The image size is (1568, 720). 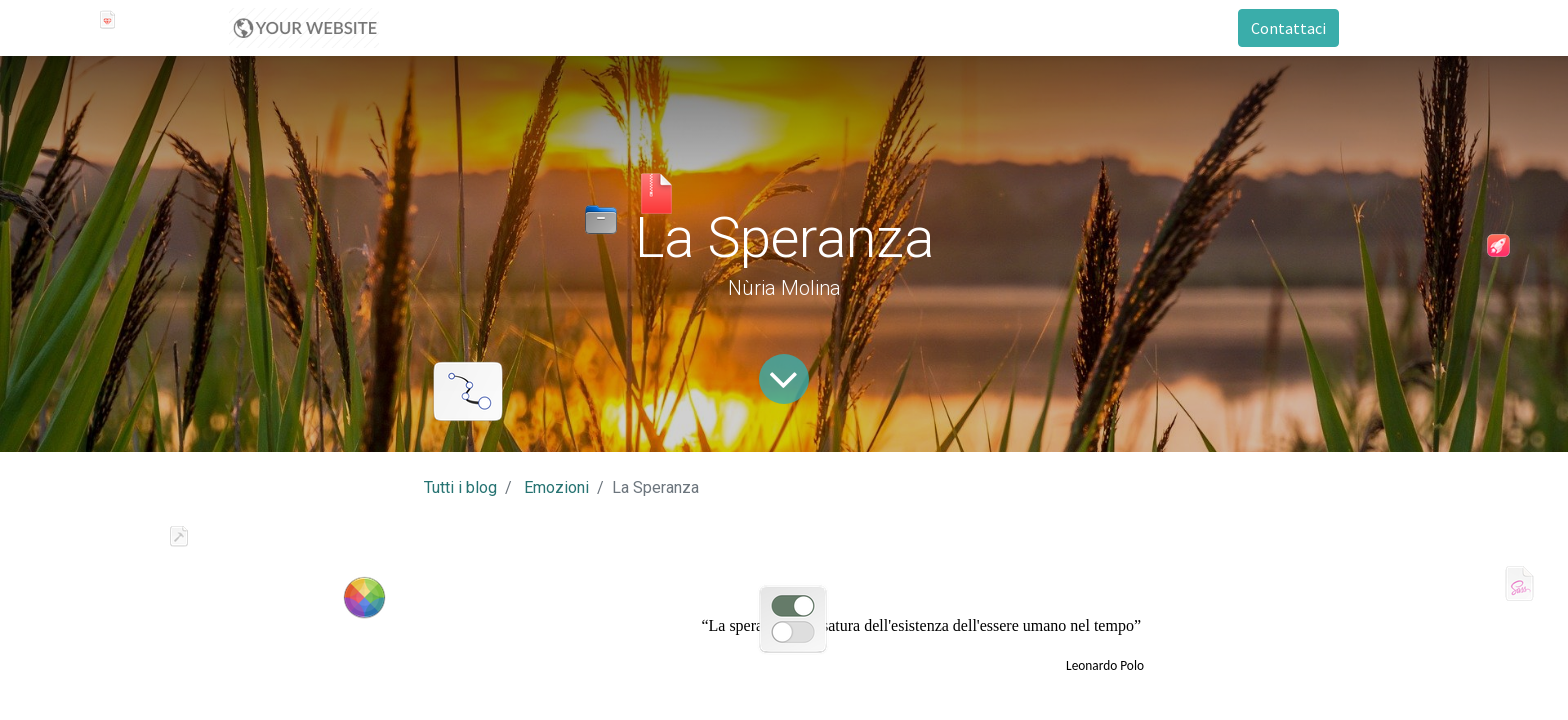 I want to click on an lzop compressed archive file, so click(x=656, y=194).